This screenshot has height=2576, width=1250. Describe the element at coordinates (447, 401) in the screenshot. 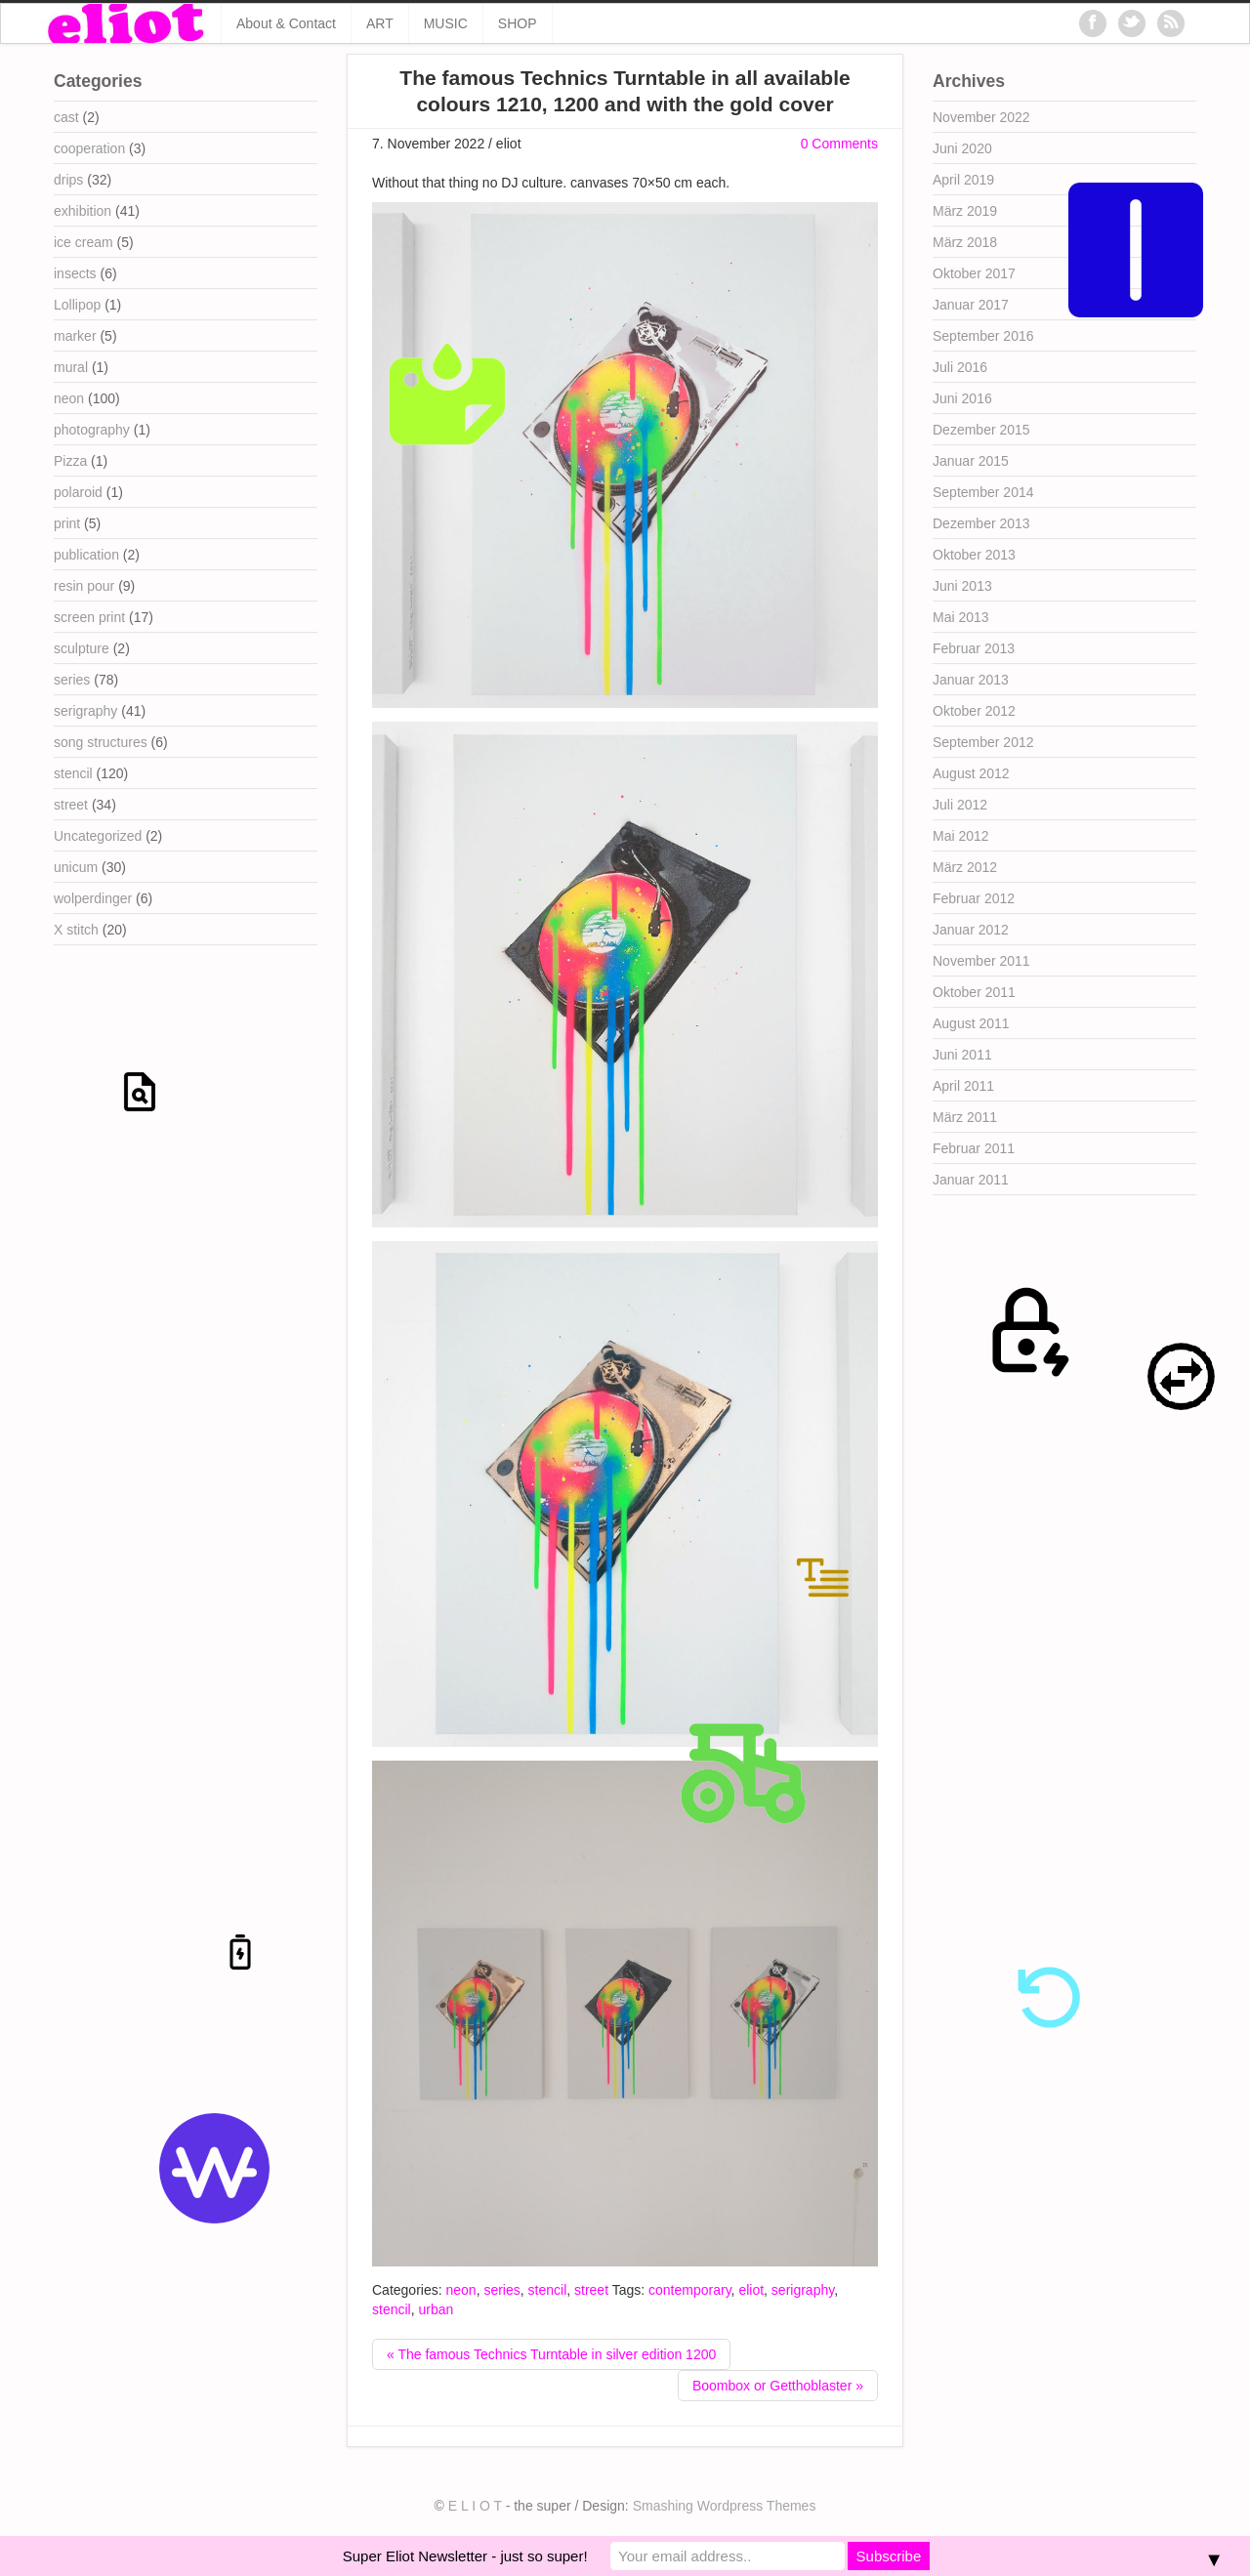

I see `indicates waterproof or water-resistant covering` at that location.